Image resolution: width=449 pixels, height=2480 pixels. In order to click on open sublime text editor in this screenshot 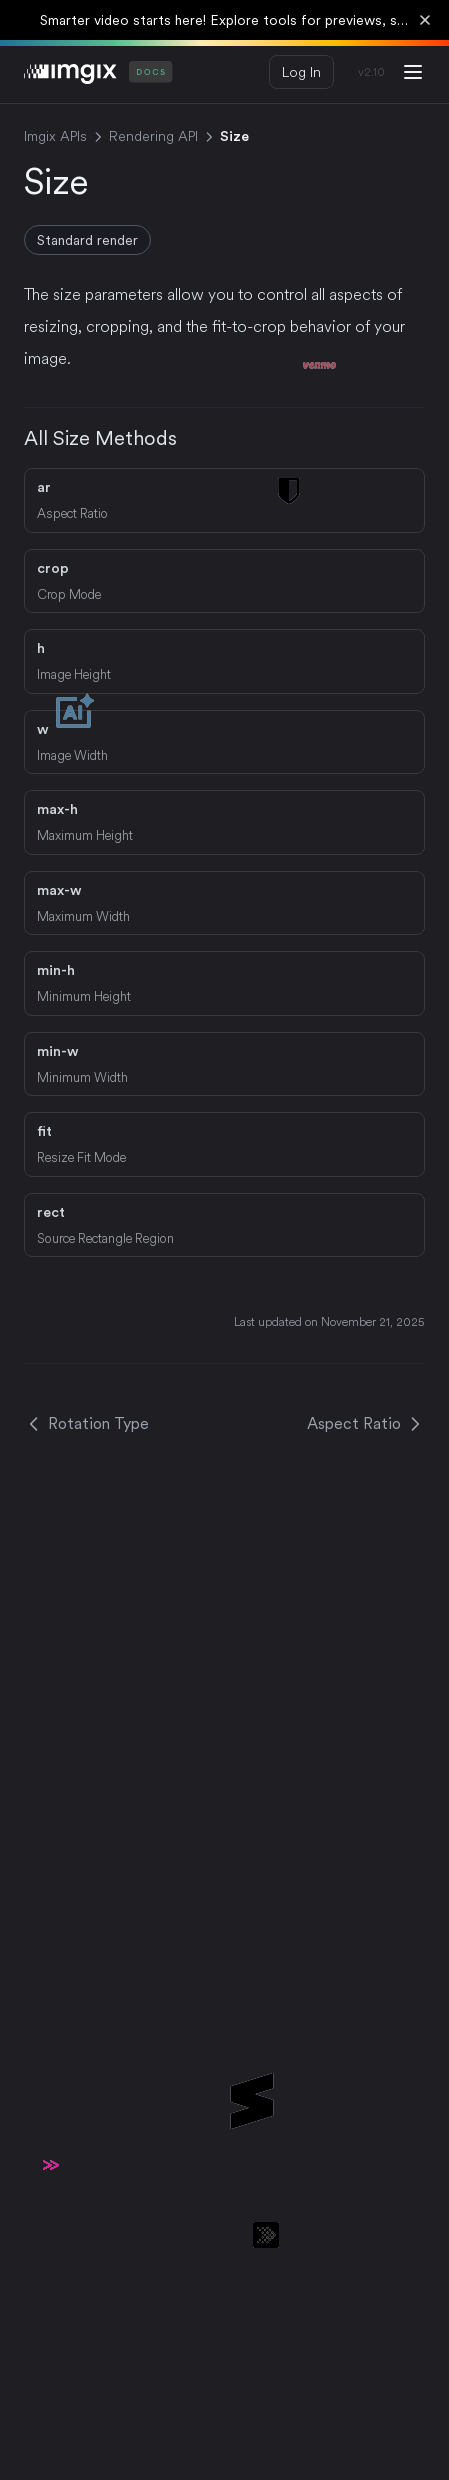, I will do `click(252, 2101)`.